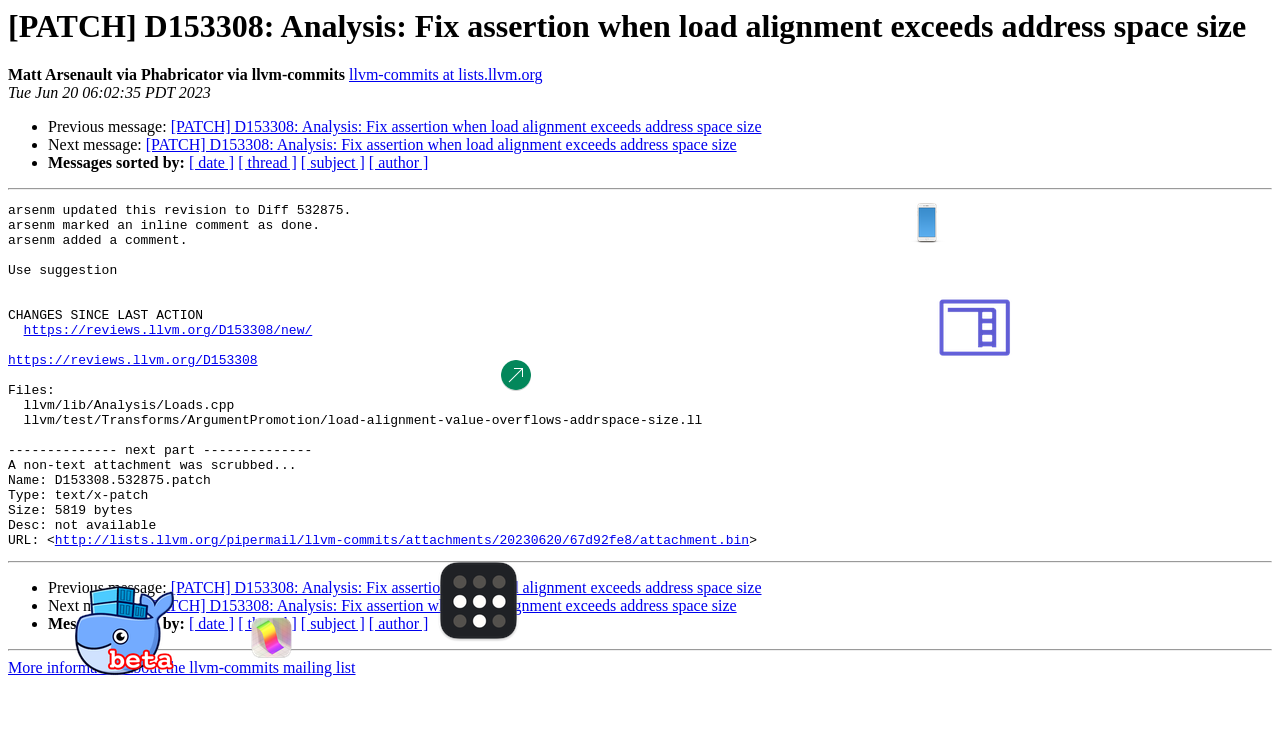 This screenshot has width=1280, height=754. What do you see at coordinates (963, 345) in the screenshot?
I see `filter media library content` at bounding box center [963, 345].